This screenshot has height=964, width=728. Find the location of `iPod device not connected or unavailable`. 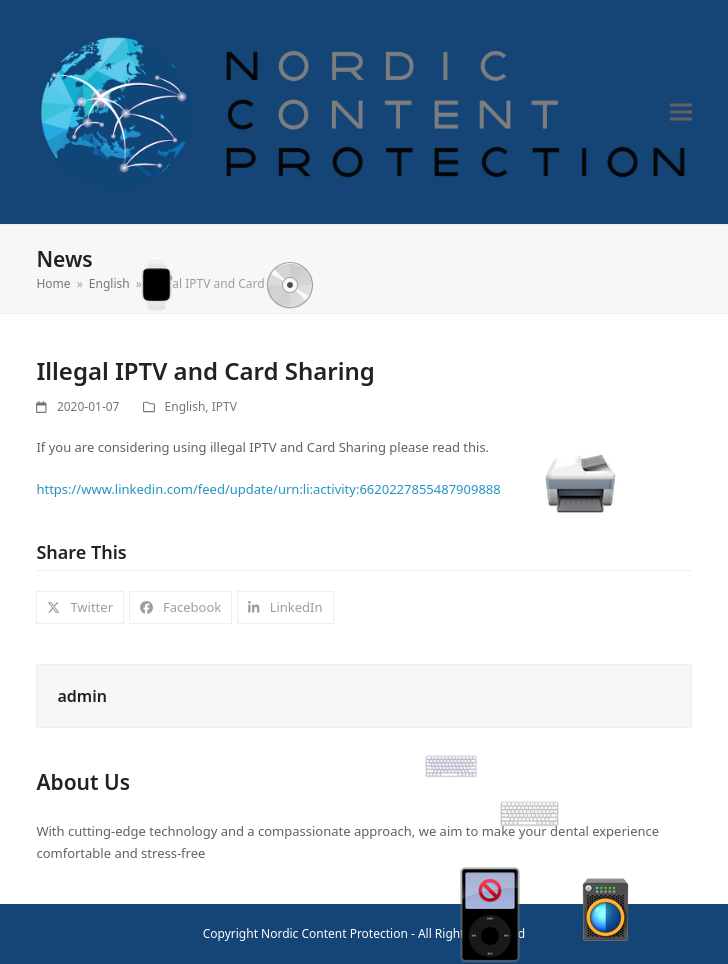

iPod device not connected or unavailable is located at coordinates (490, 915).